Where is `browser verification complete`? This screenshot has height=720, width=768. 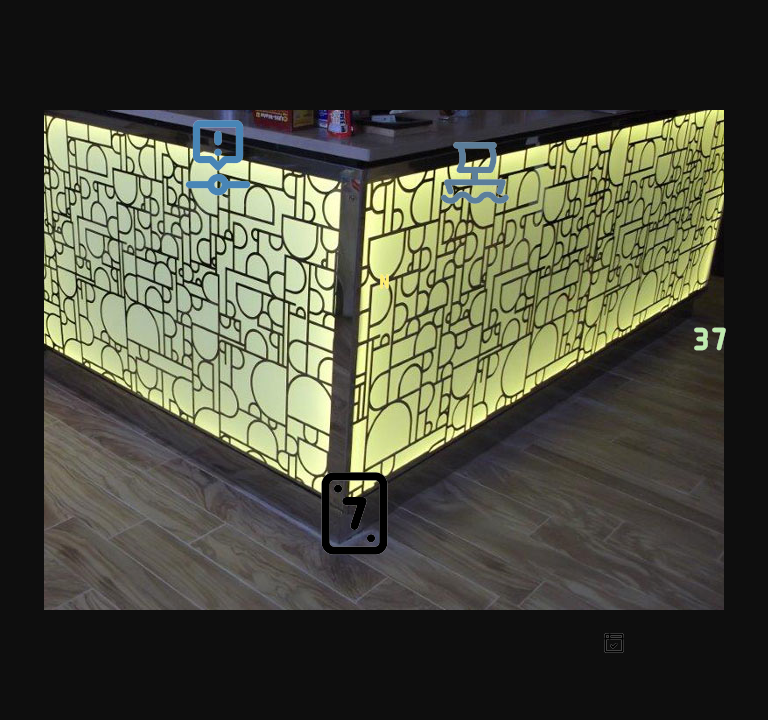
browser verification complete is located at coordinates (614, 643).